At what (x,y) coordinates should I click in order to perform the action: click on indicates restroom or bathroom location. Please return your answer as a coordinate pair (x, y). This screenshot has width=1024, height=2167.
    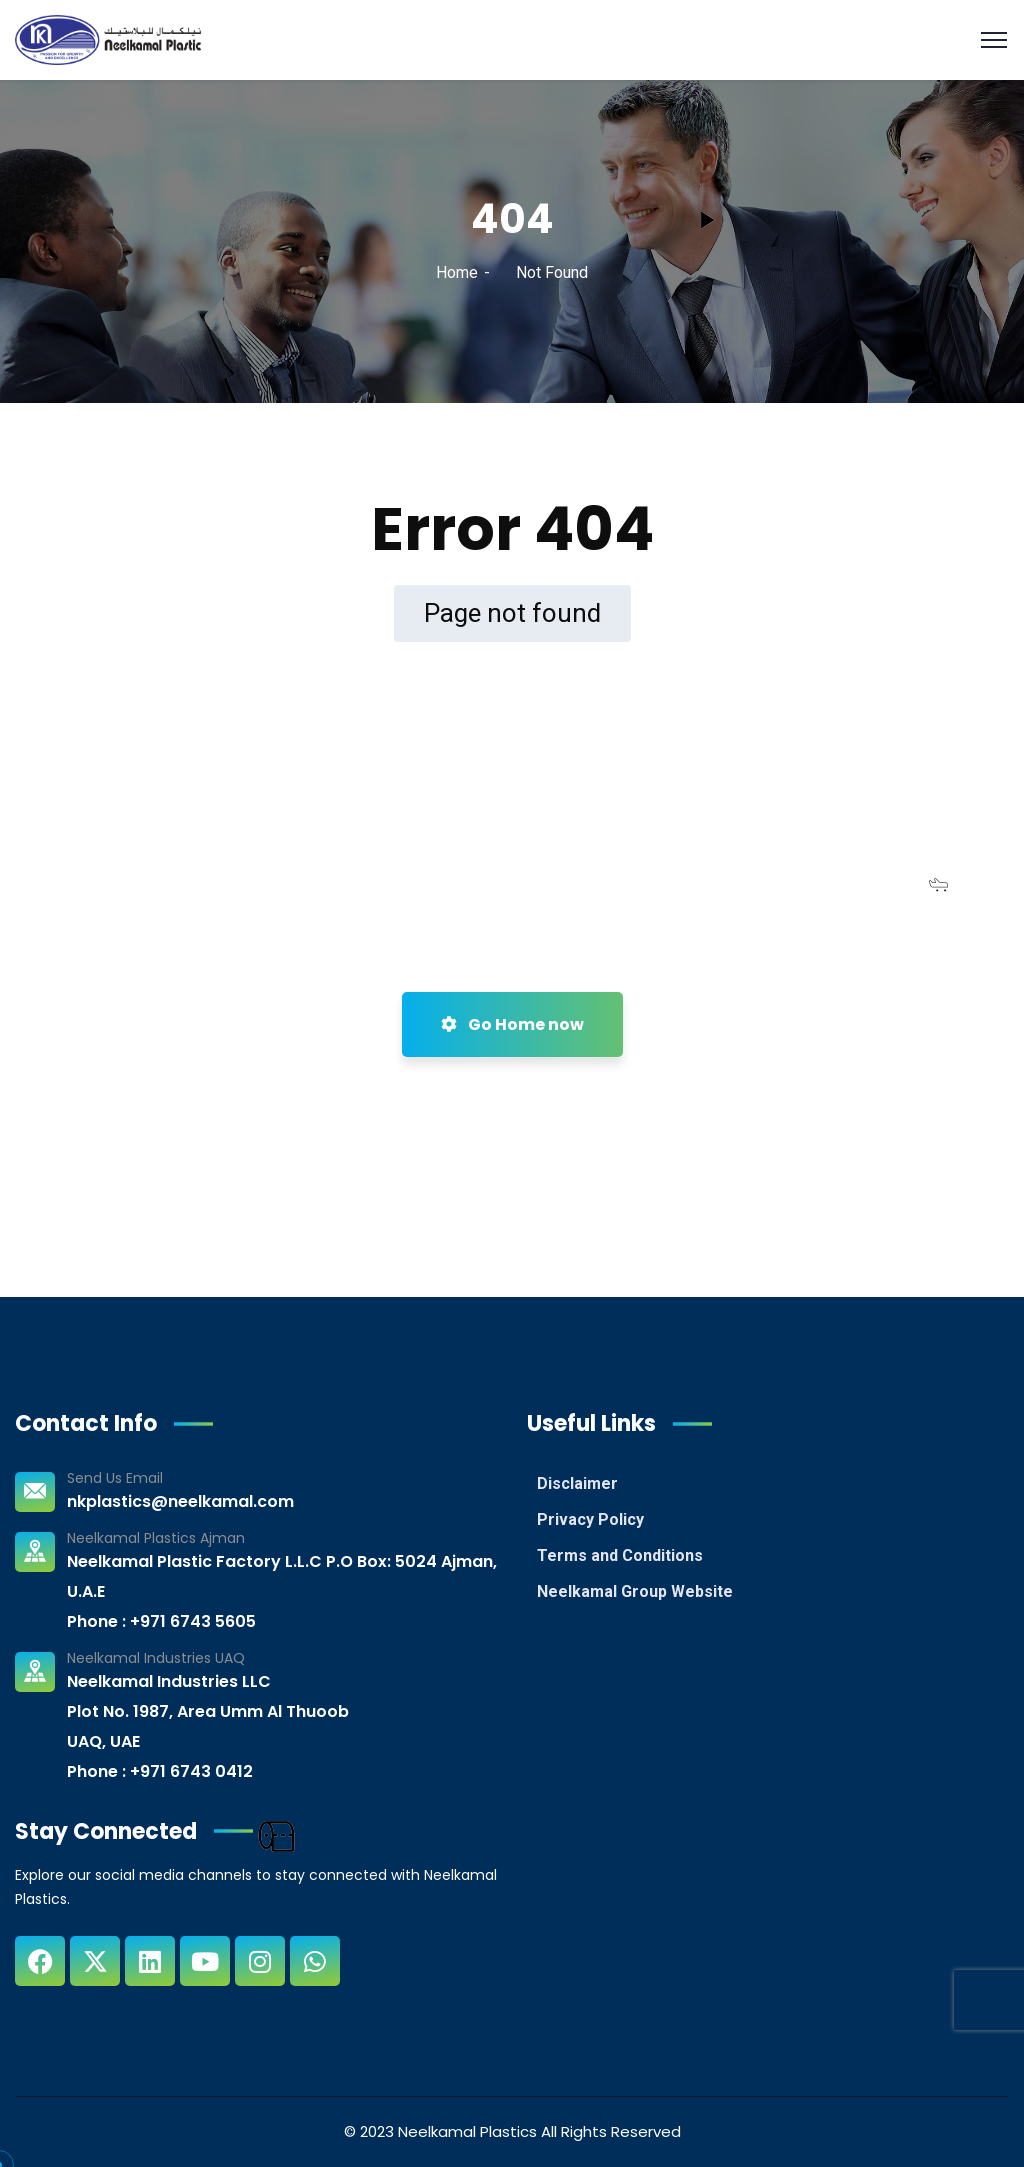
    Looking at the image, I should click on (276, 1836).